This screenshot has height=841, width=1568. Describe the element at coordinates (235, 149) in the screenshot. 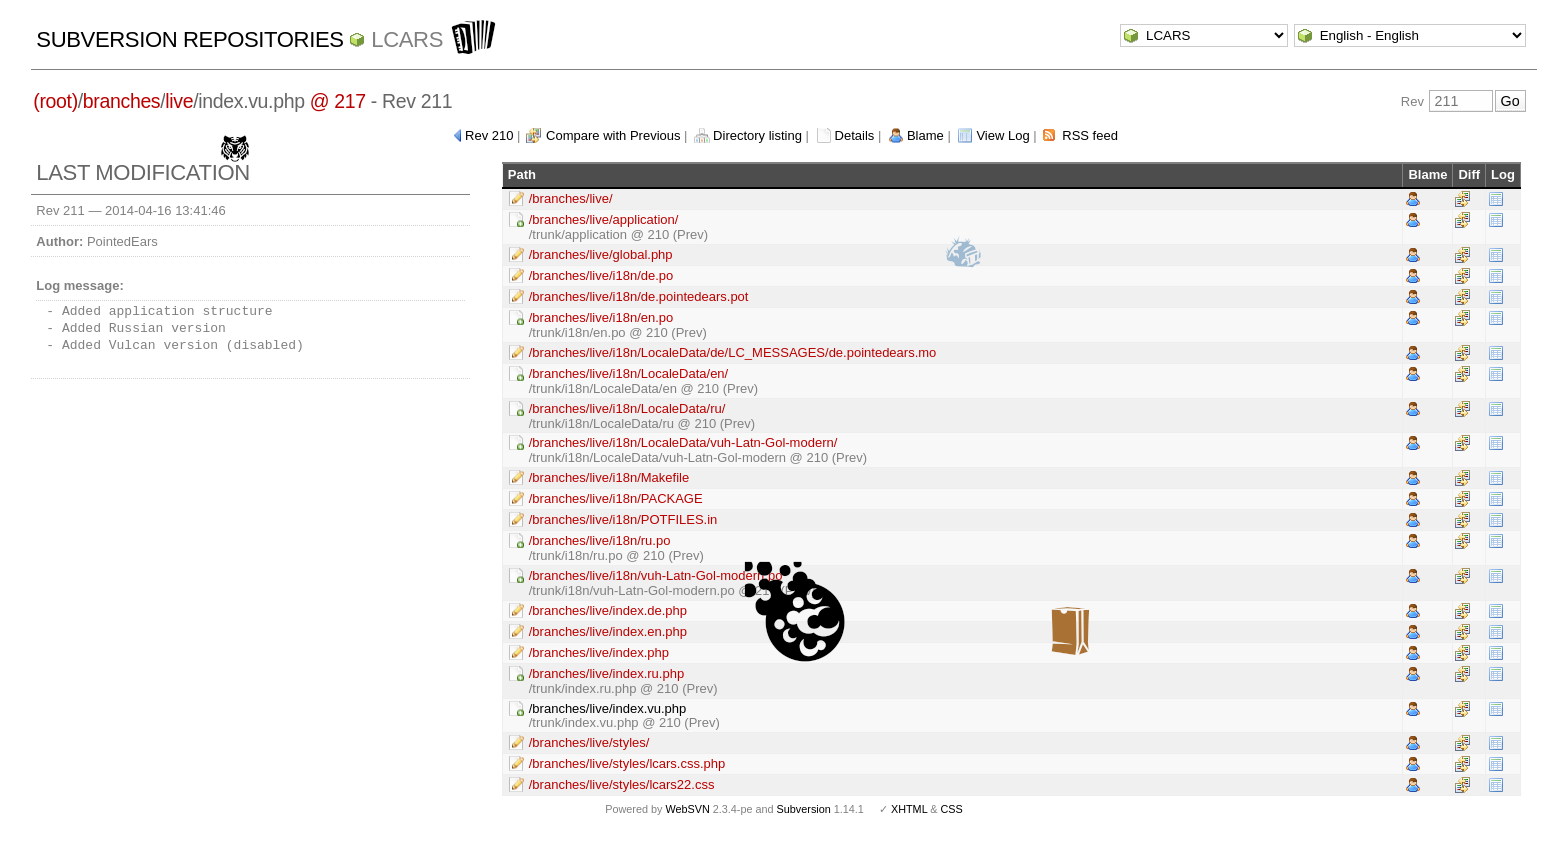

I see `select tiger character or avatar` at that location.